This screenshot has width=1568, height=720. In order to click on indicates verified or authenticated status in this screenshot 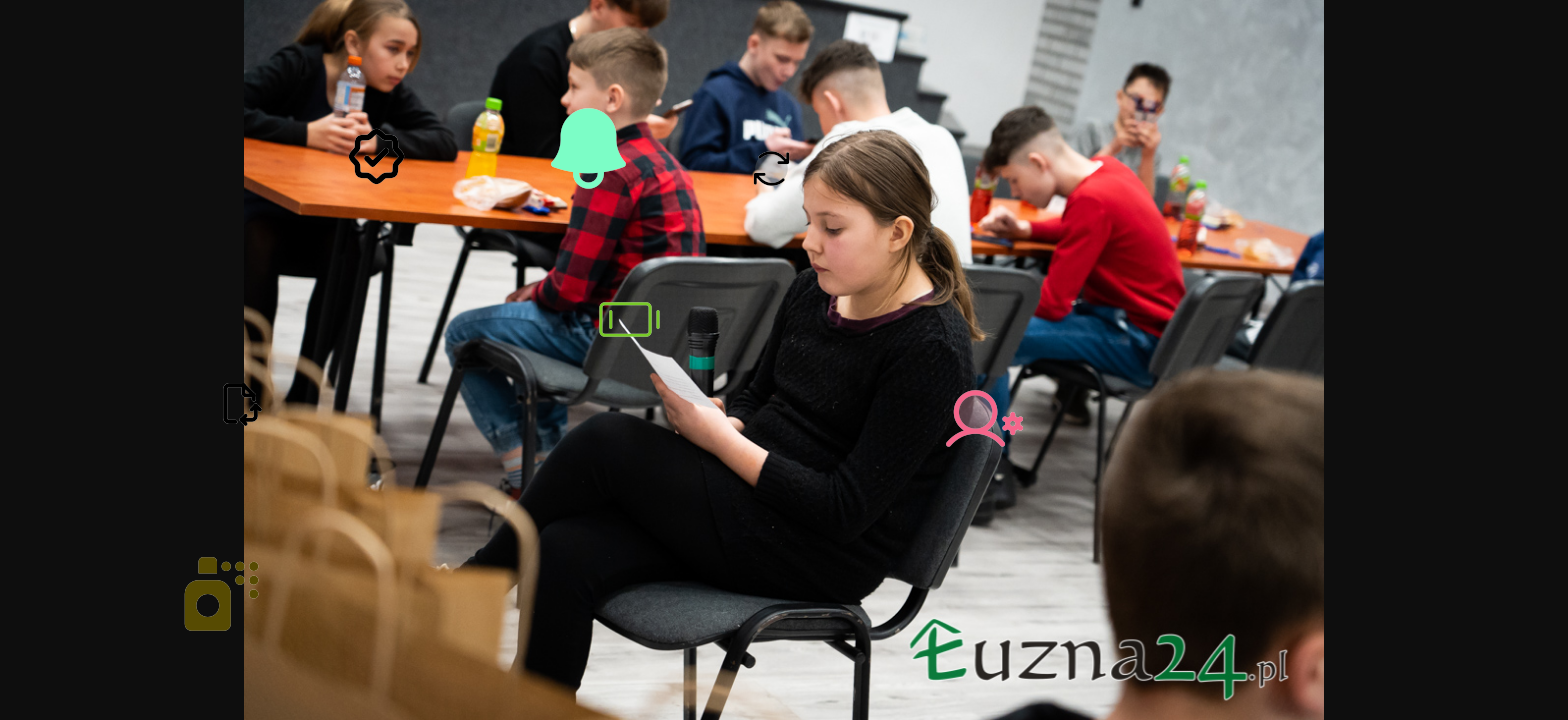, I will do `click(376, 156)`.